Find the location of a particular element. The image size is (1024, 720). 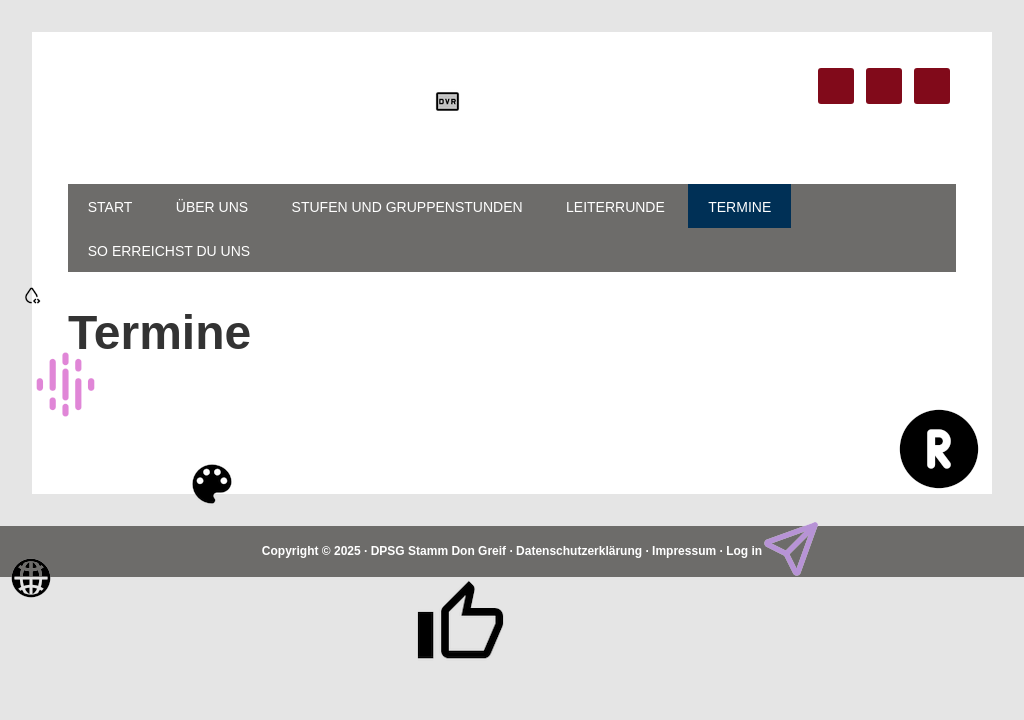

access color or theme customization options is located at coordinates (212, 484).